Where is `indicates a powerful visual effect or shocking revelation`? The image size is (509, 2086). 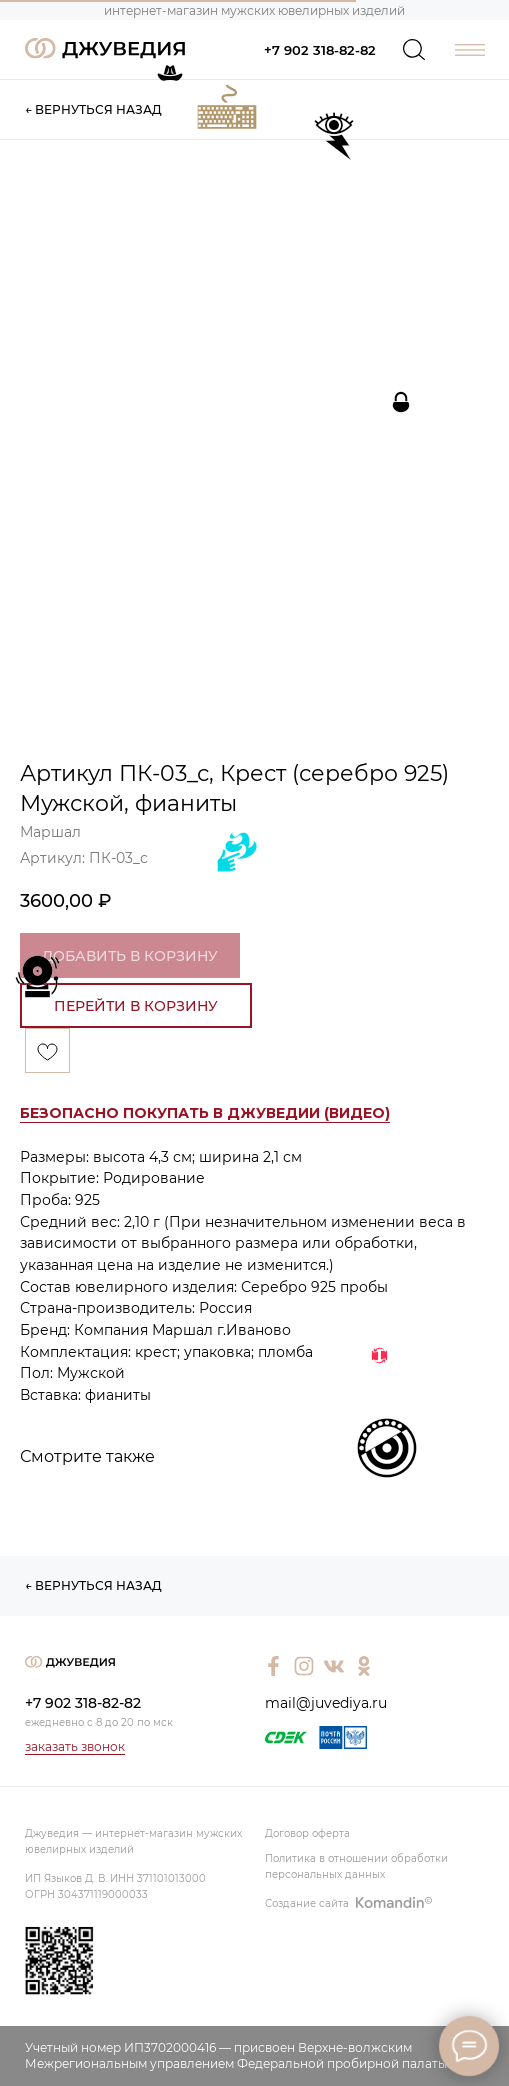
indicates a powerful visual effect or shocking revelation is located at coordinates (334, 136).